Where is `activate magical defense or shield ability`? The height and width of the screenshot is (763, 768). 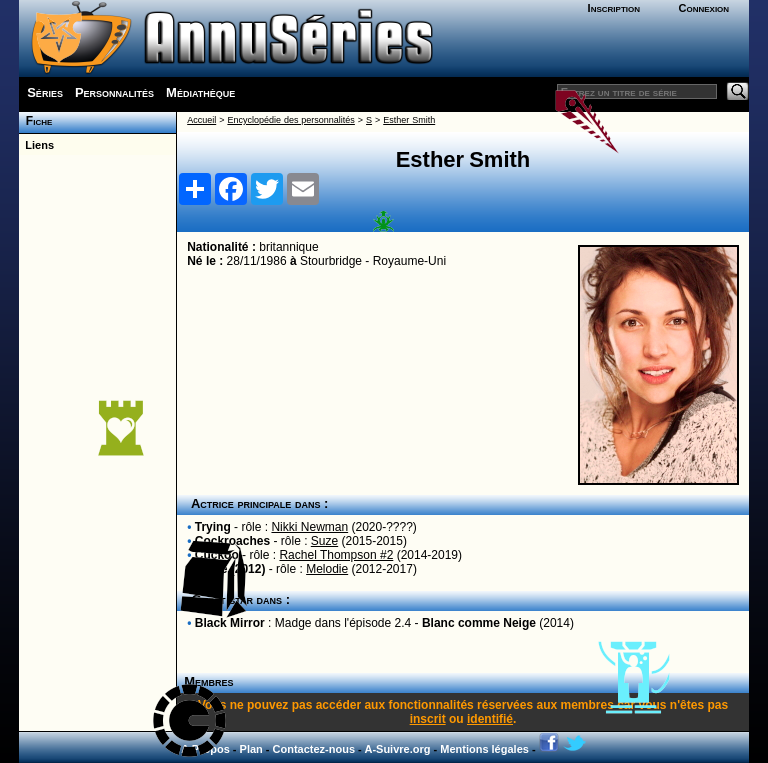 activate magical defense or shield ability is located at coordinates (58, 38).